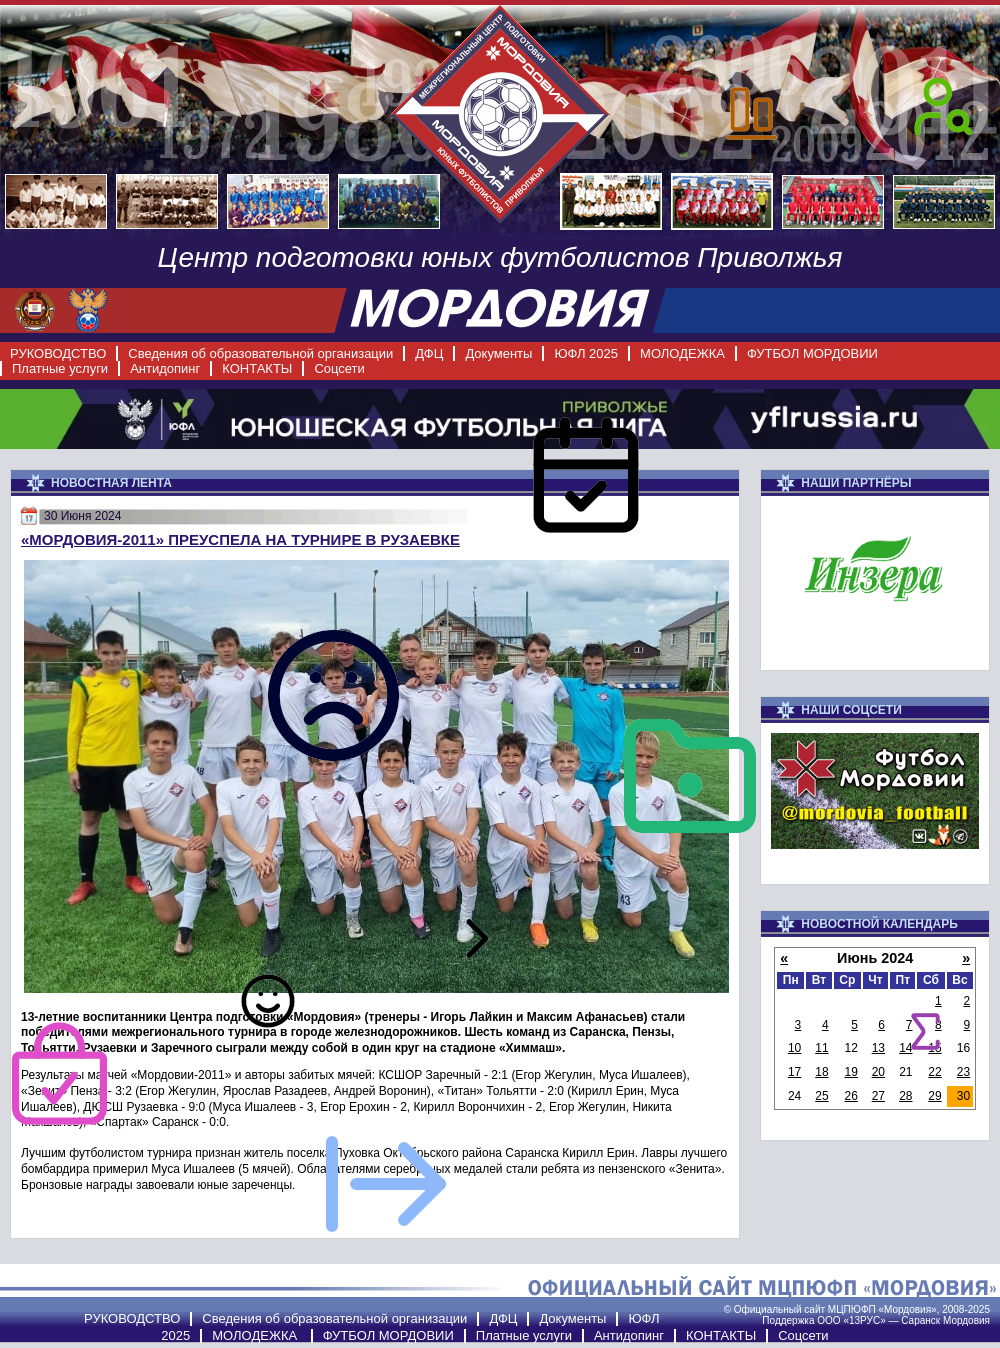 This screenshot has width=1000, height=1348. What do you see at coordinates (586, 475) in the screenshot?
I see `confirm or complete a scheduled event` at bounding box center [586, 475].